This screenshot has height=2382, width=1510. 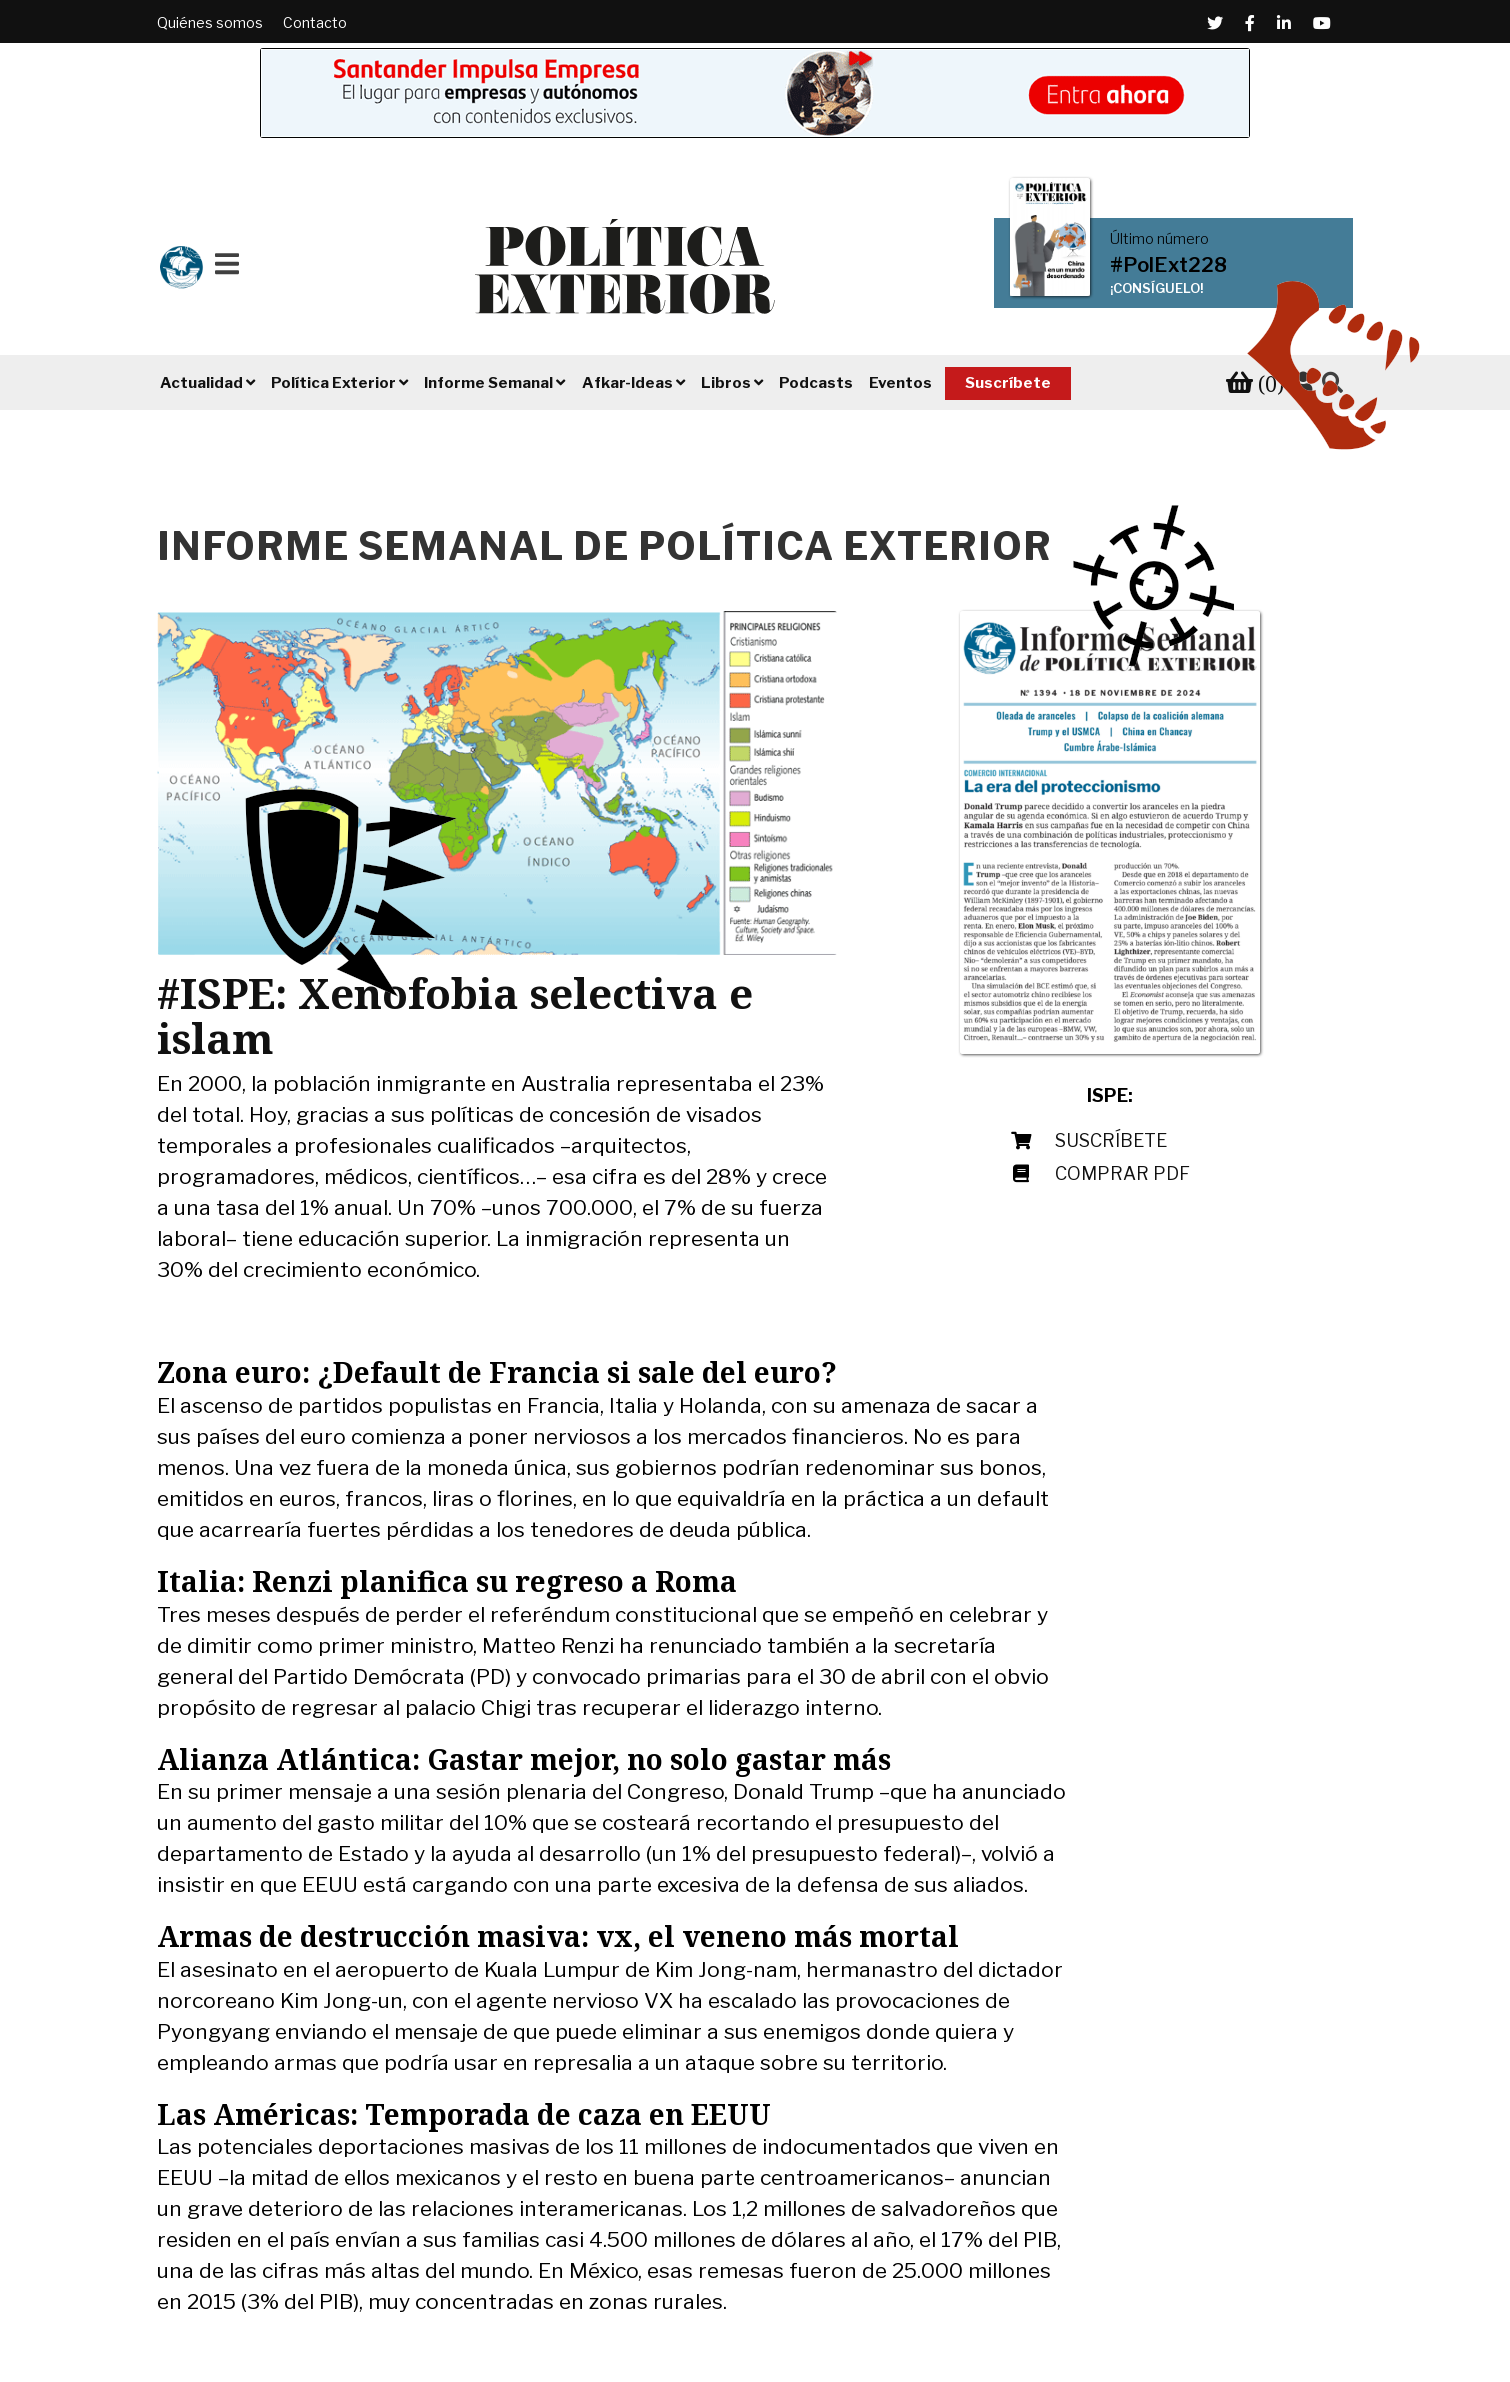 I want to click on target or aim at a specific point, so click(x=1153, y=585).